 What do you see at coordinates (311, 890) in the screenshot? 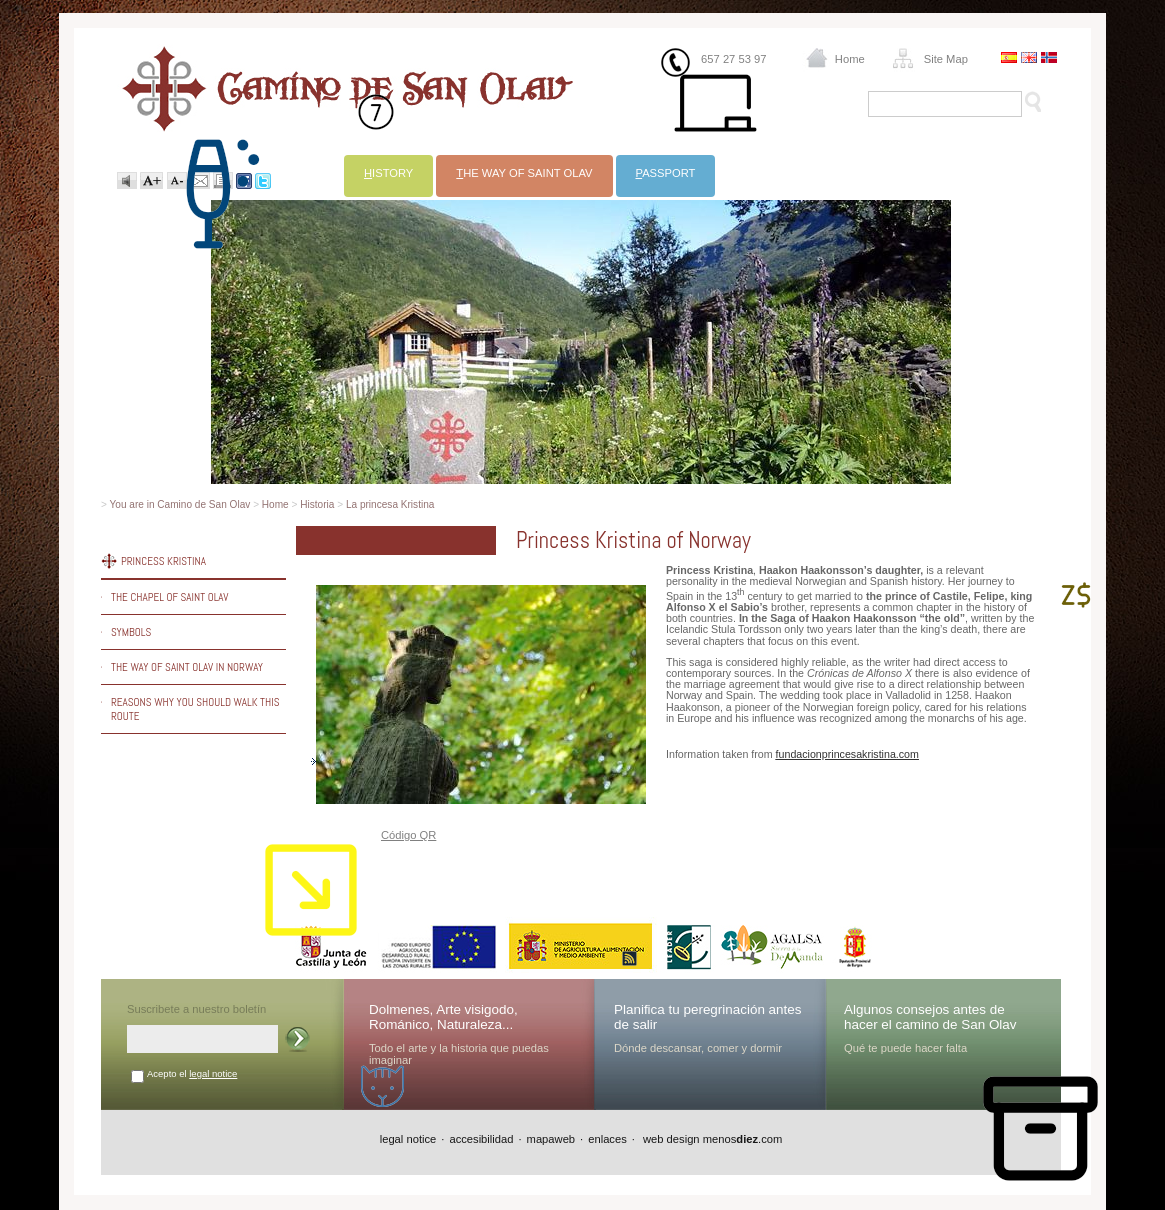
I see `navigate to the next item diagonally` at bounding box center [311, 890].